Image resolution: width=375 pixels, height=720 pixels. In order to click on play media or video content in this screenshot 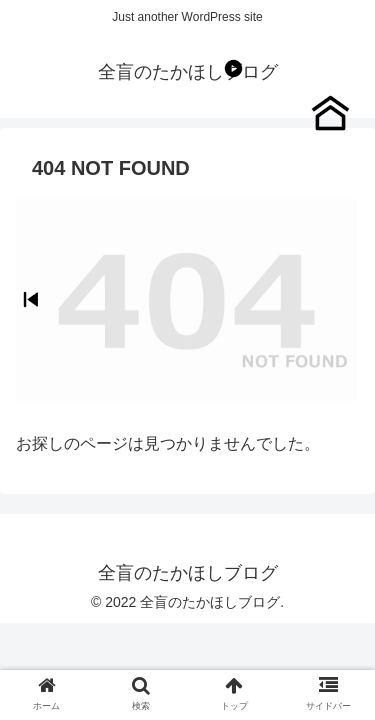, I will do `click(233, 68)`.